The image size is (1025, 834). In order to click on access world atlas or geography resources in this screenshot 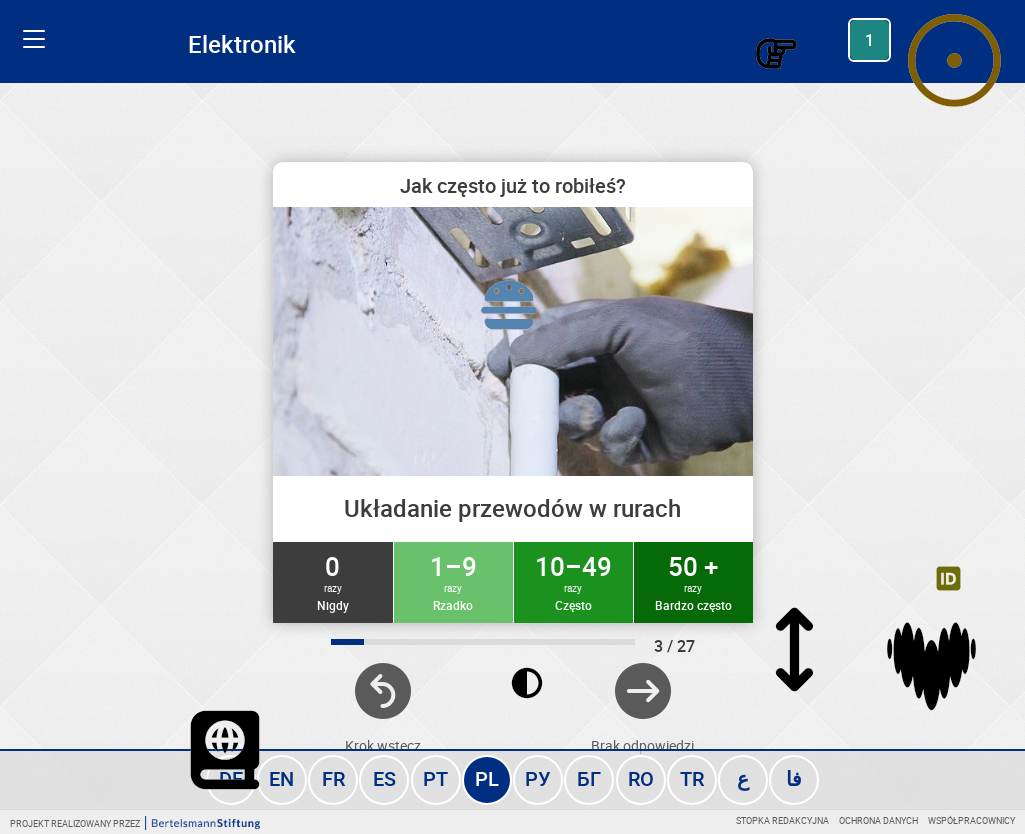, I will do `click(225, 750)`.